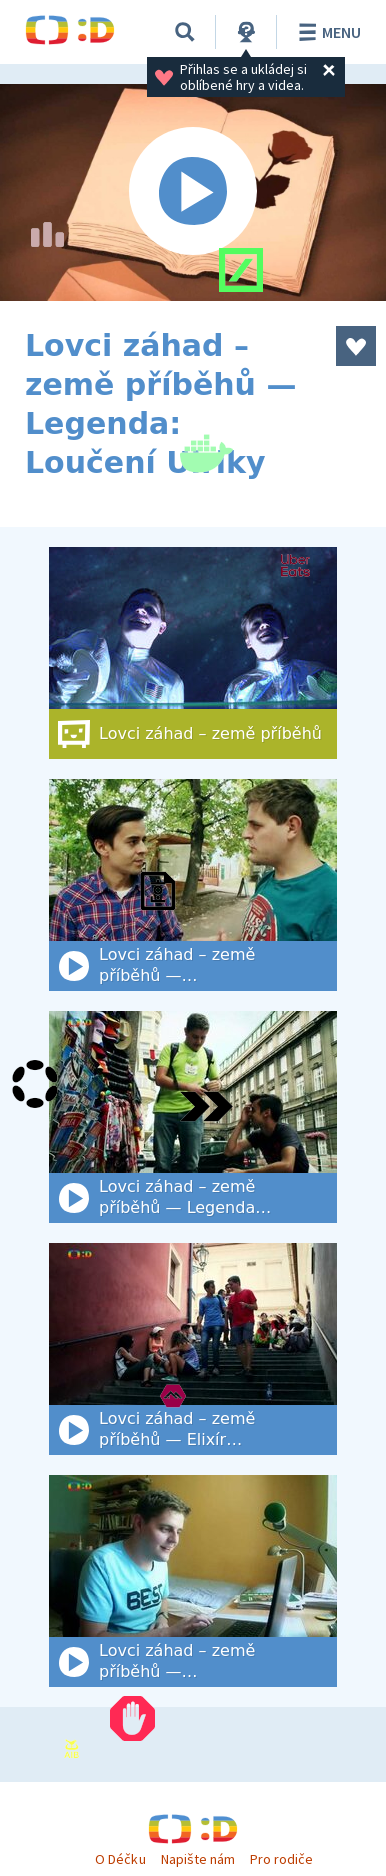 This screenshot has width=386, height=1876. Describe the element at coordinates (158, 891) in the screenshot. I see `open a Hangul Word Processor (.hwp) document` at that location.